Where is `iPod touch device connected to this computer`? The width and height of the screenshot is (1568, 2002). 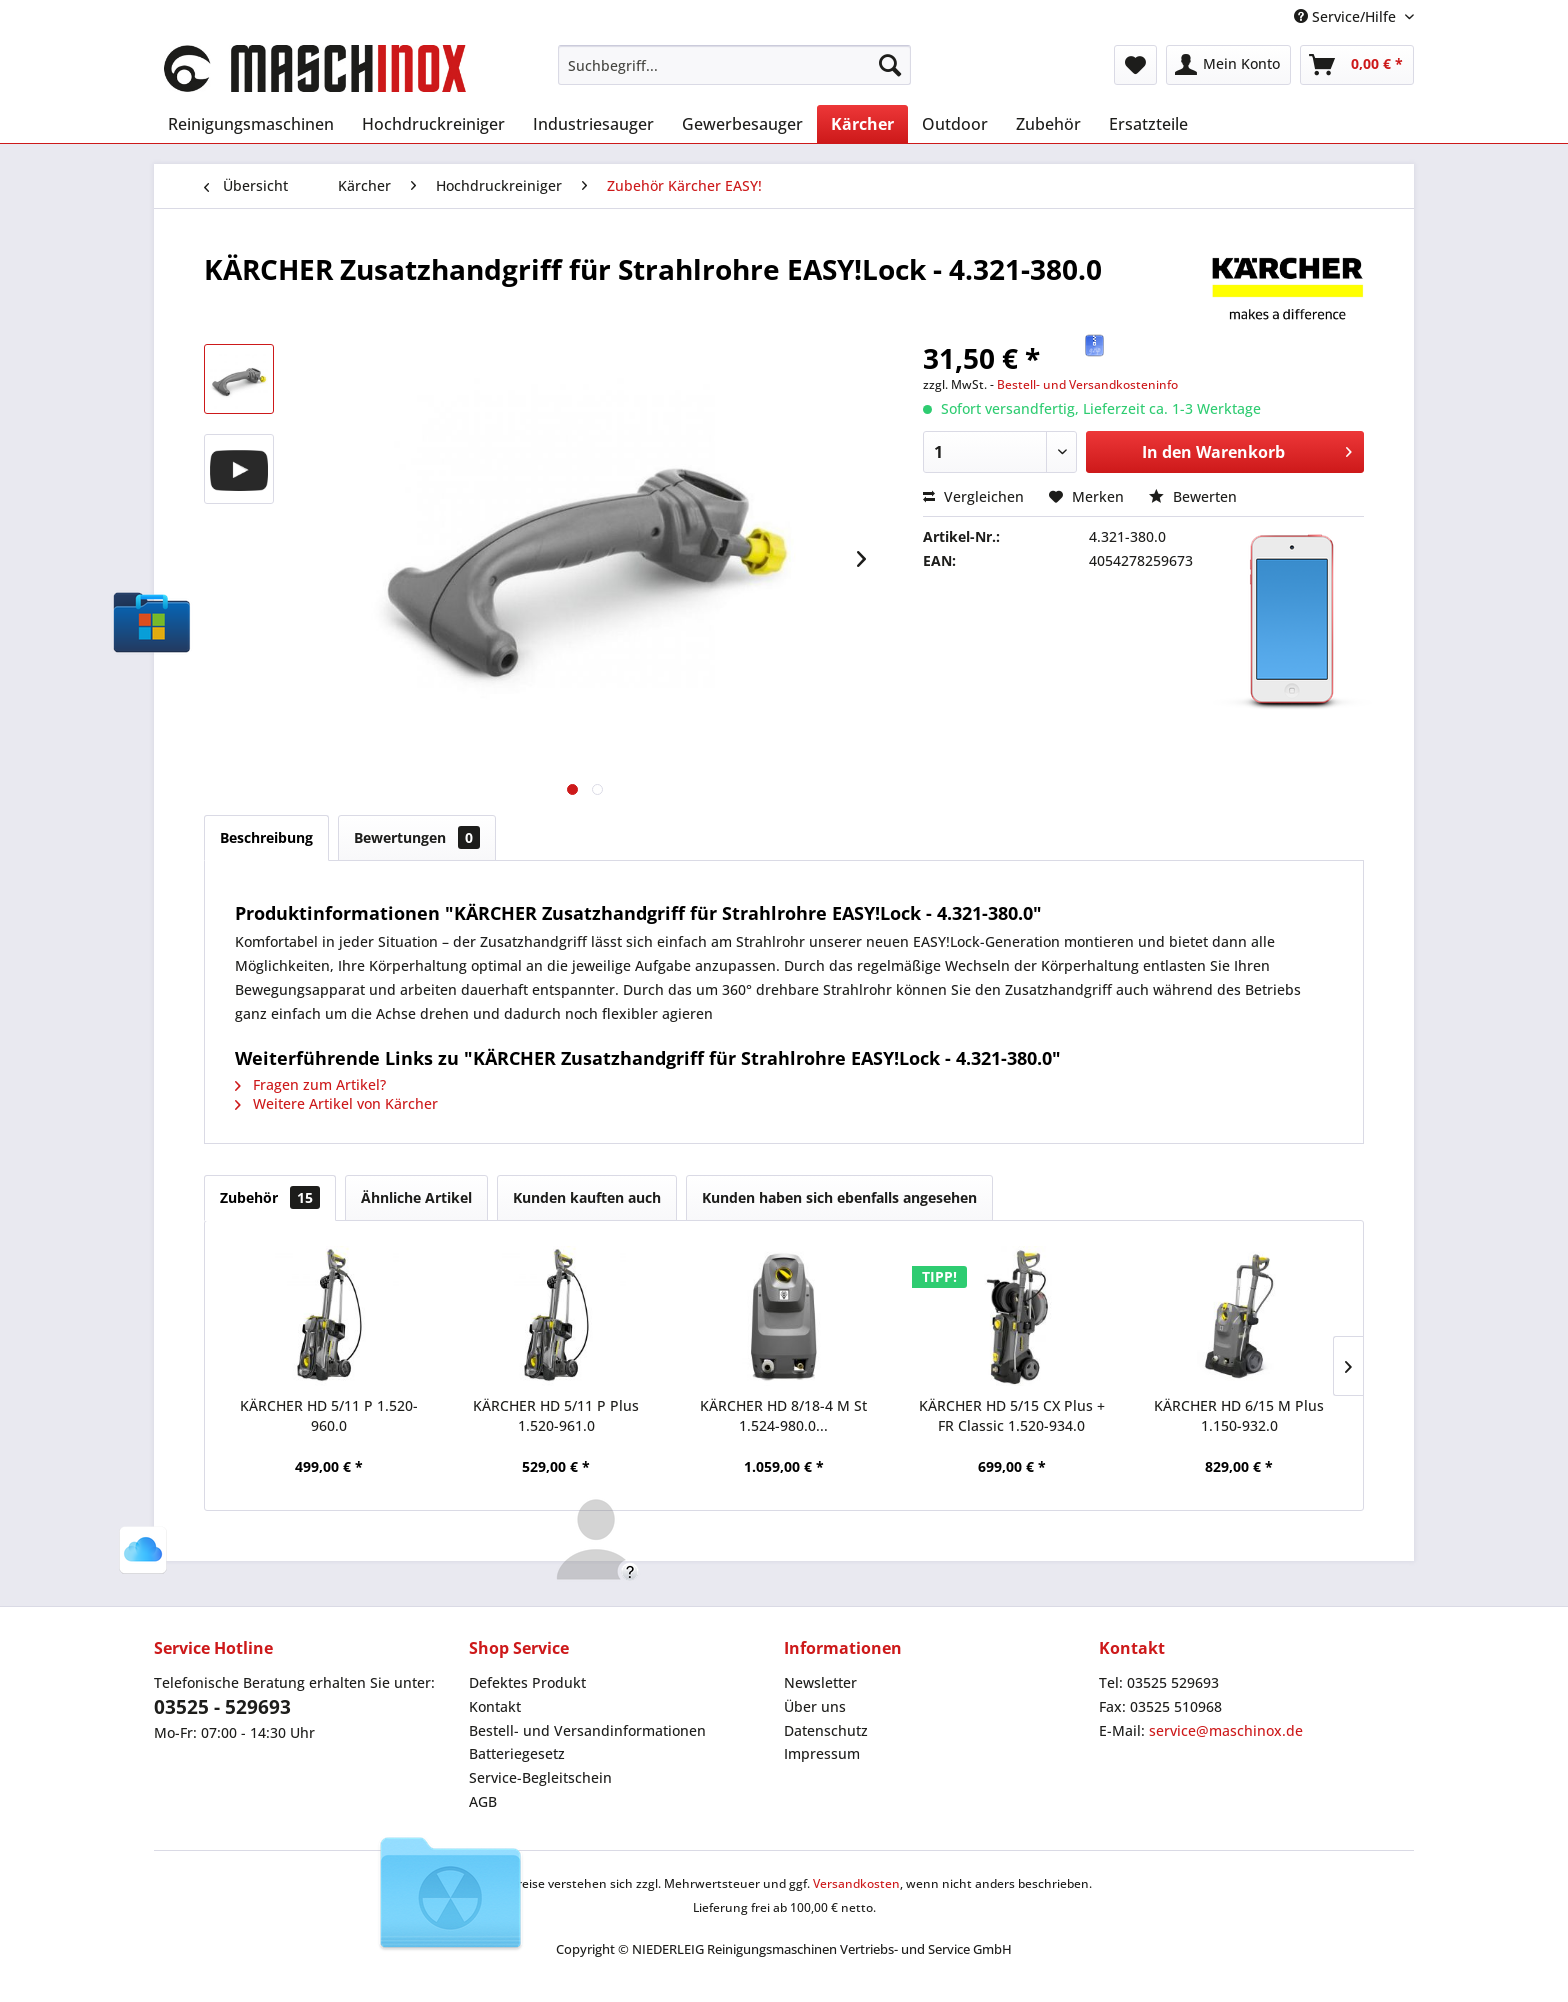
iPod touch device connected to this computer is located at coordinates (1292, 622).